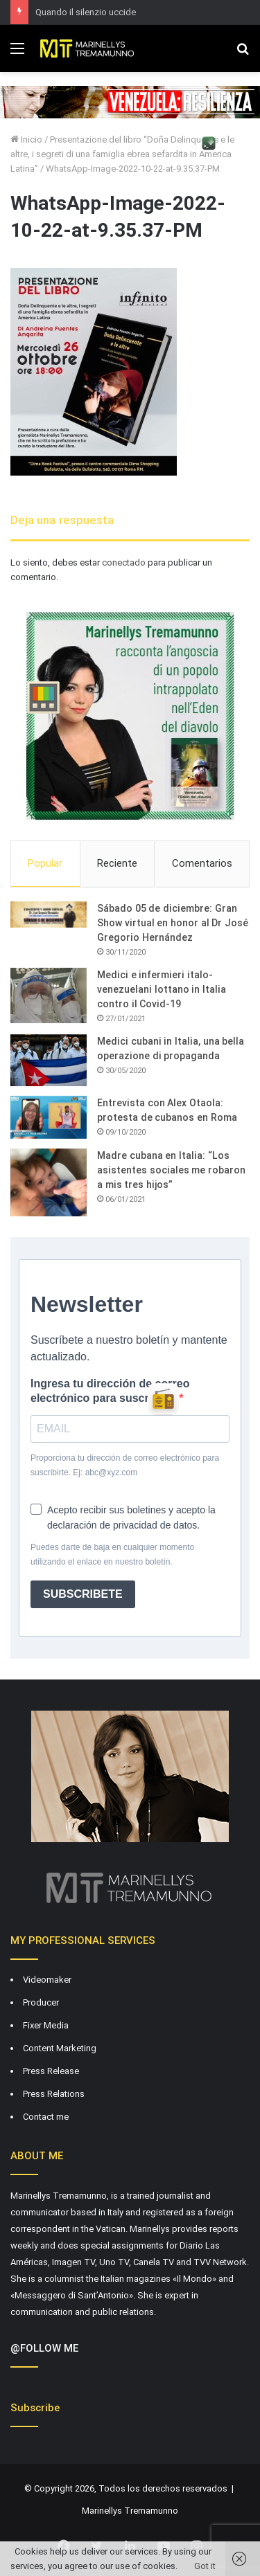 Image resolution: width=260 pixels, height=2576 pixels. Describe the element at coordinates (43, 697) in the screenshot. I see `open microsoft powertoys application` at that location.